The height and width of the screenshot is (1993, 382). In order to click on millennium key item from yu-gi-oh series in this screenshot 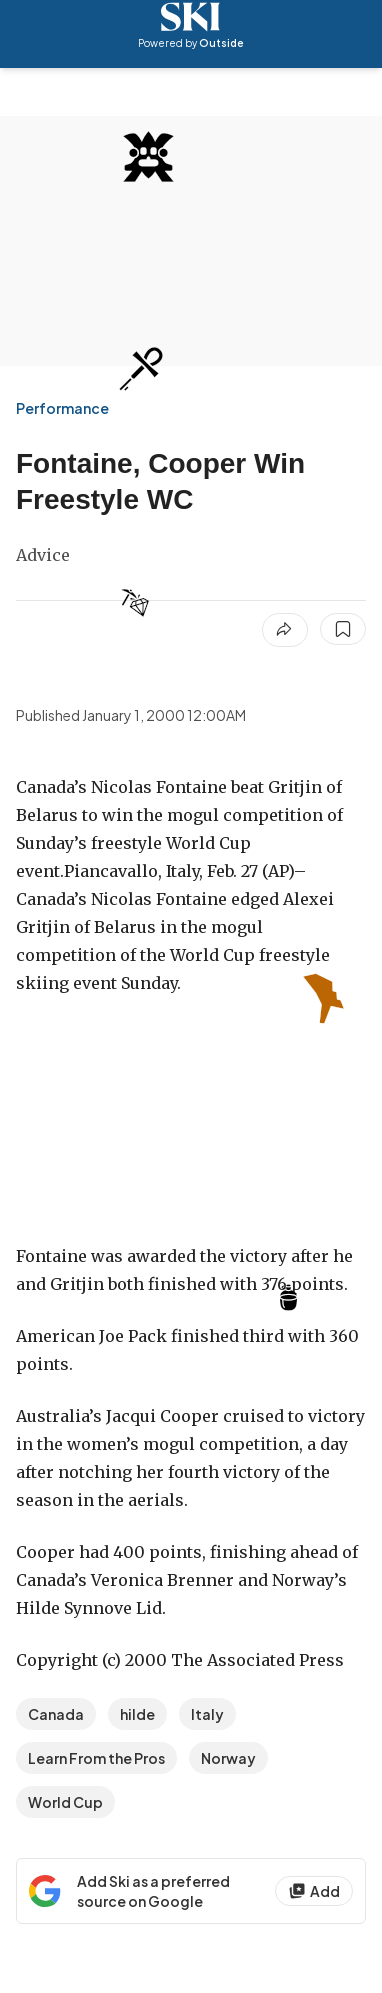, I will do `click(141, 369)`.